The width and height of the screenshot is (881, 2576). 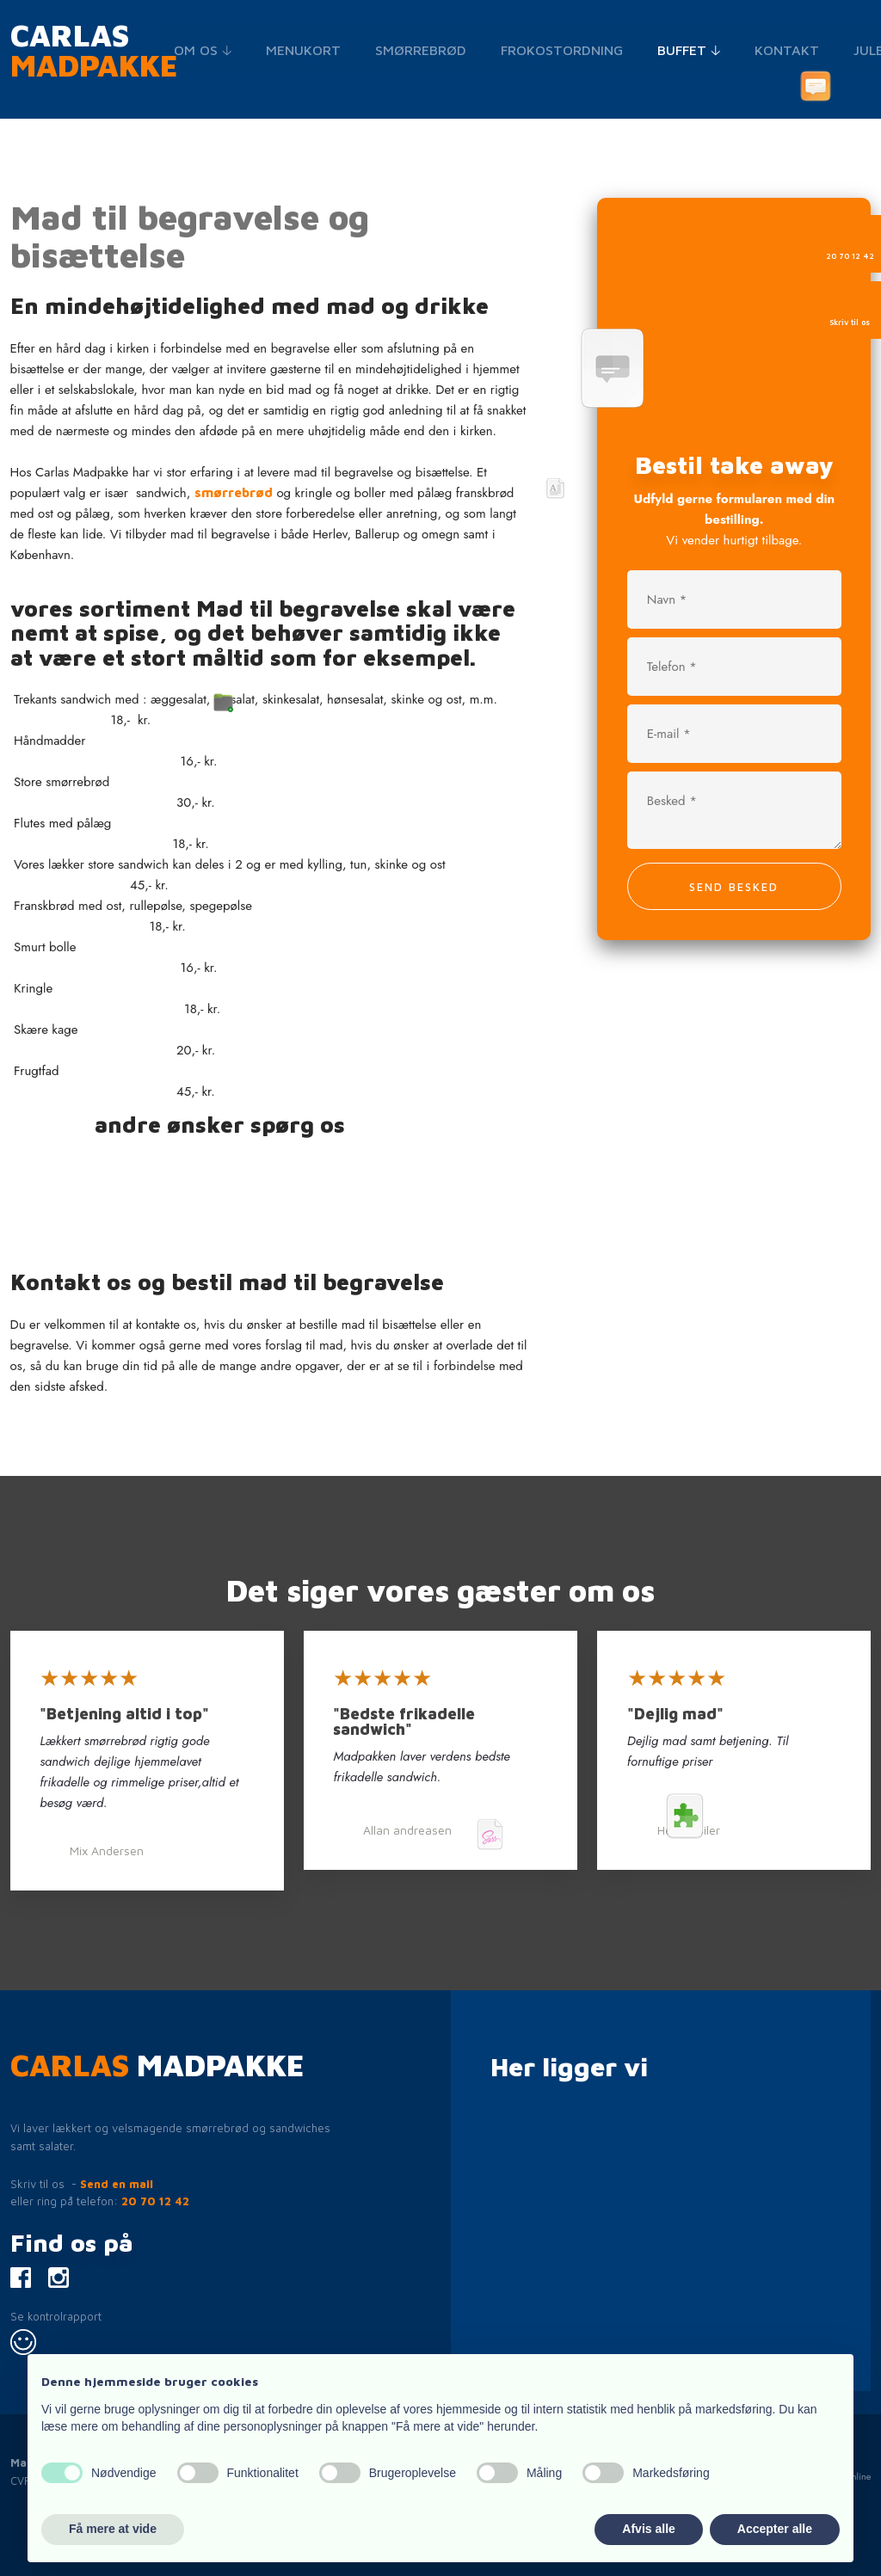 What do you see at coordinates (816, 86) in the screenshot?
I see `open instant messaging app` at bounding box center [816, 86].